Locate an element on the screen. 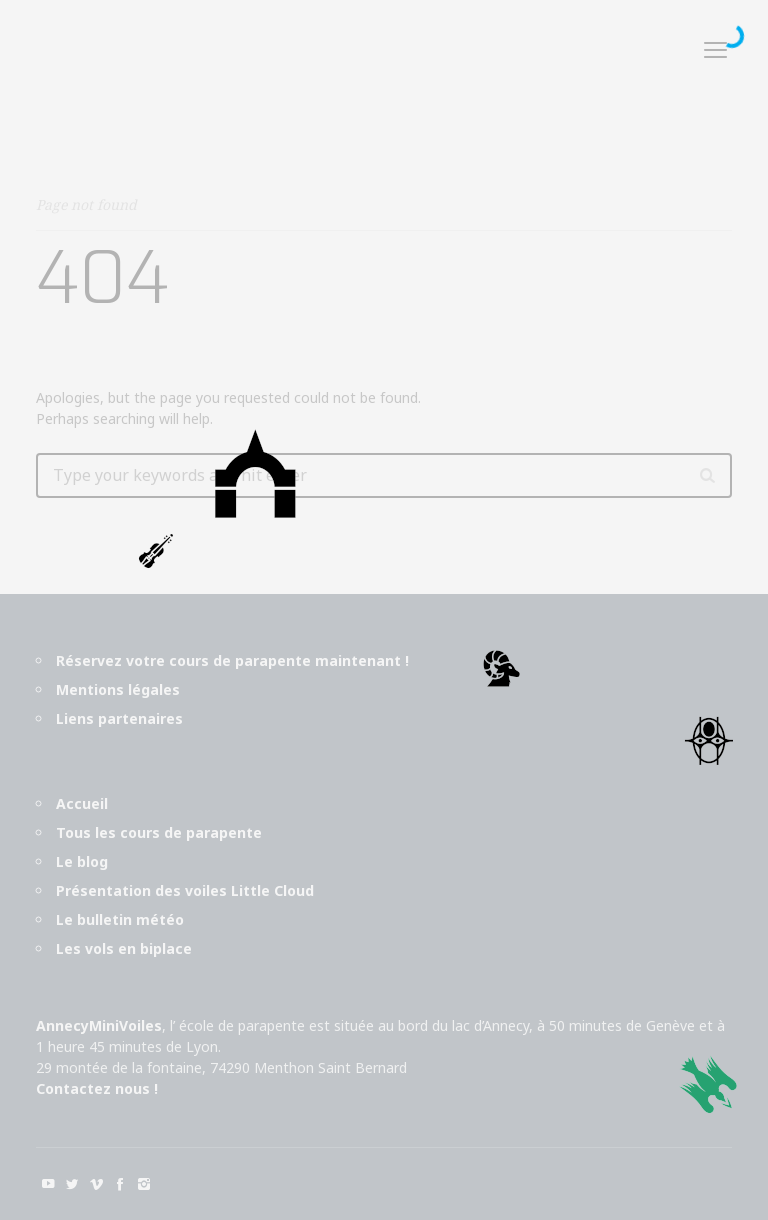 This screenshot has height=1220, width=768. view ram or aries zodiac sign is located at coordinates (501, 668).